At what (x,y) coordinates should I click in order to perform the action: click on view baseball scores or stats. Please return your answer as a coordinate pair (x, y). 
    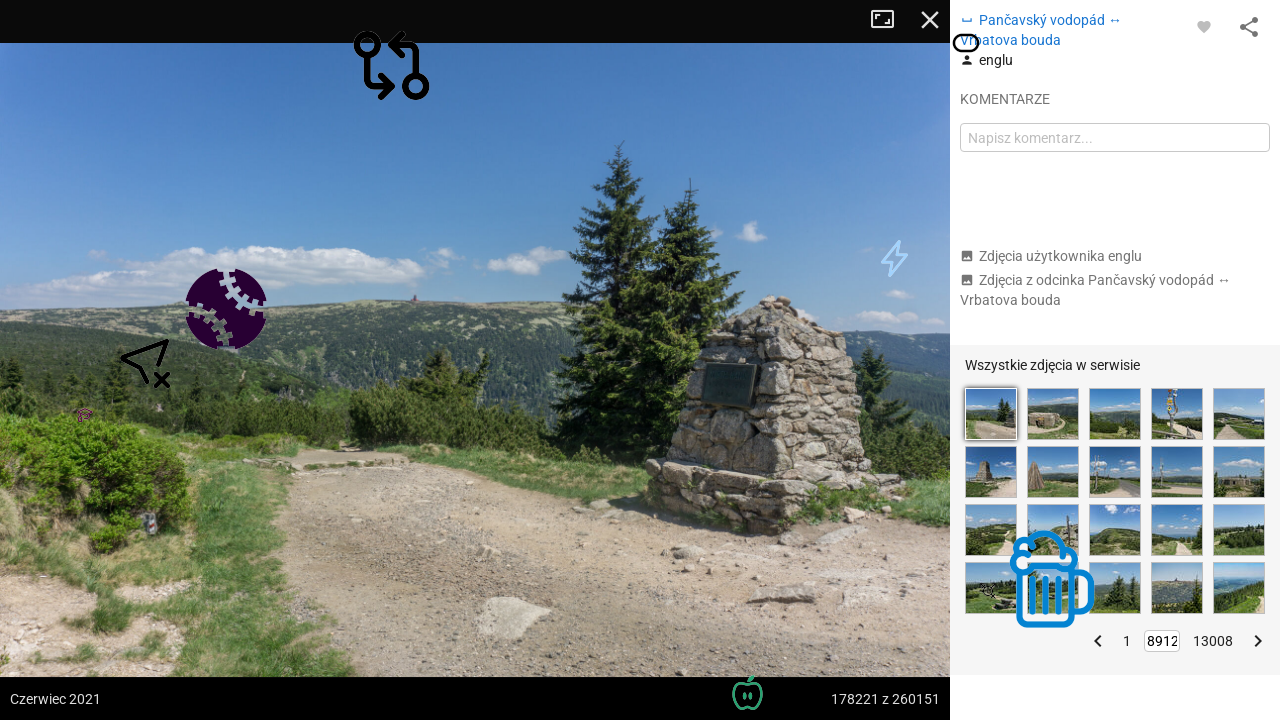
    Looking at the image, I should click on (226, 309).